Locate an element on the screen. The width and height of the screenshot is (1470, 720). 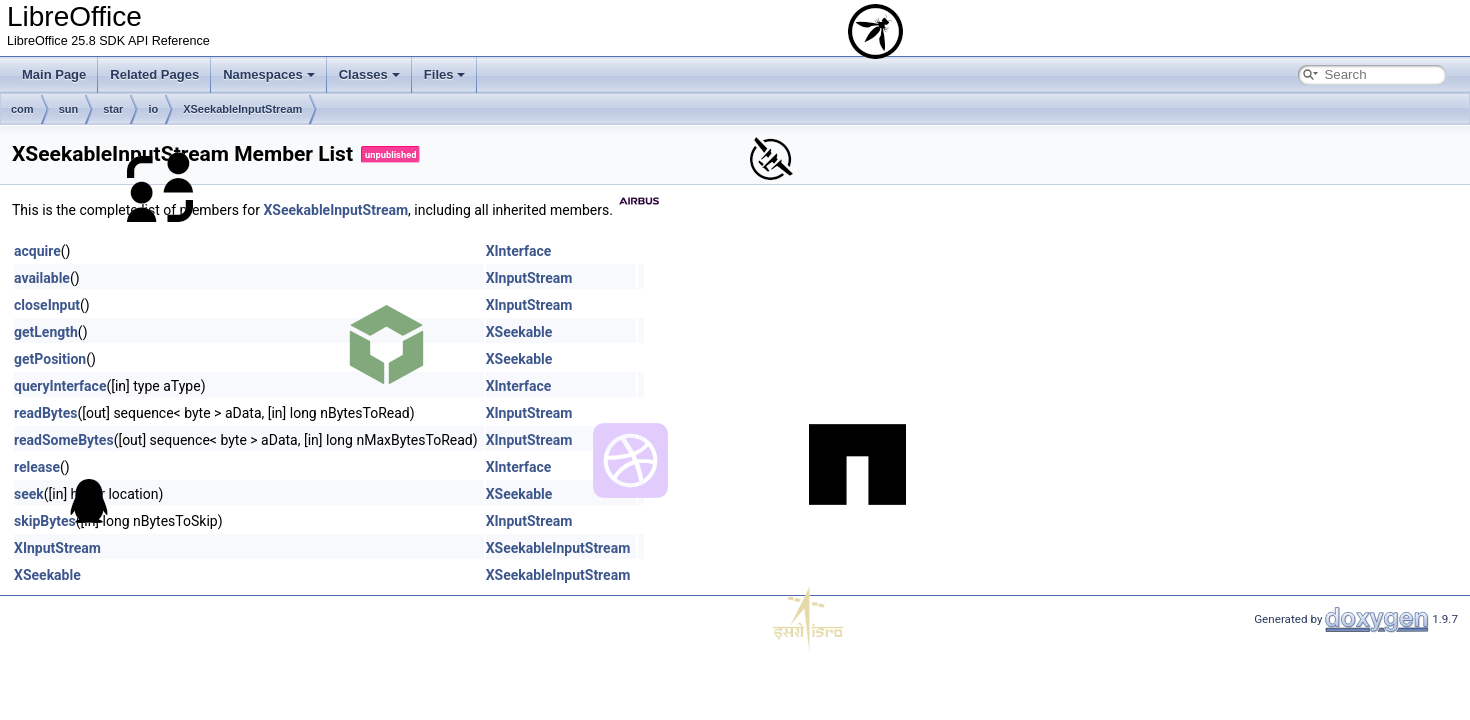
open the Floatplane streaming platform is located at coordinates (771, 158).